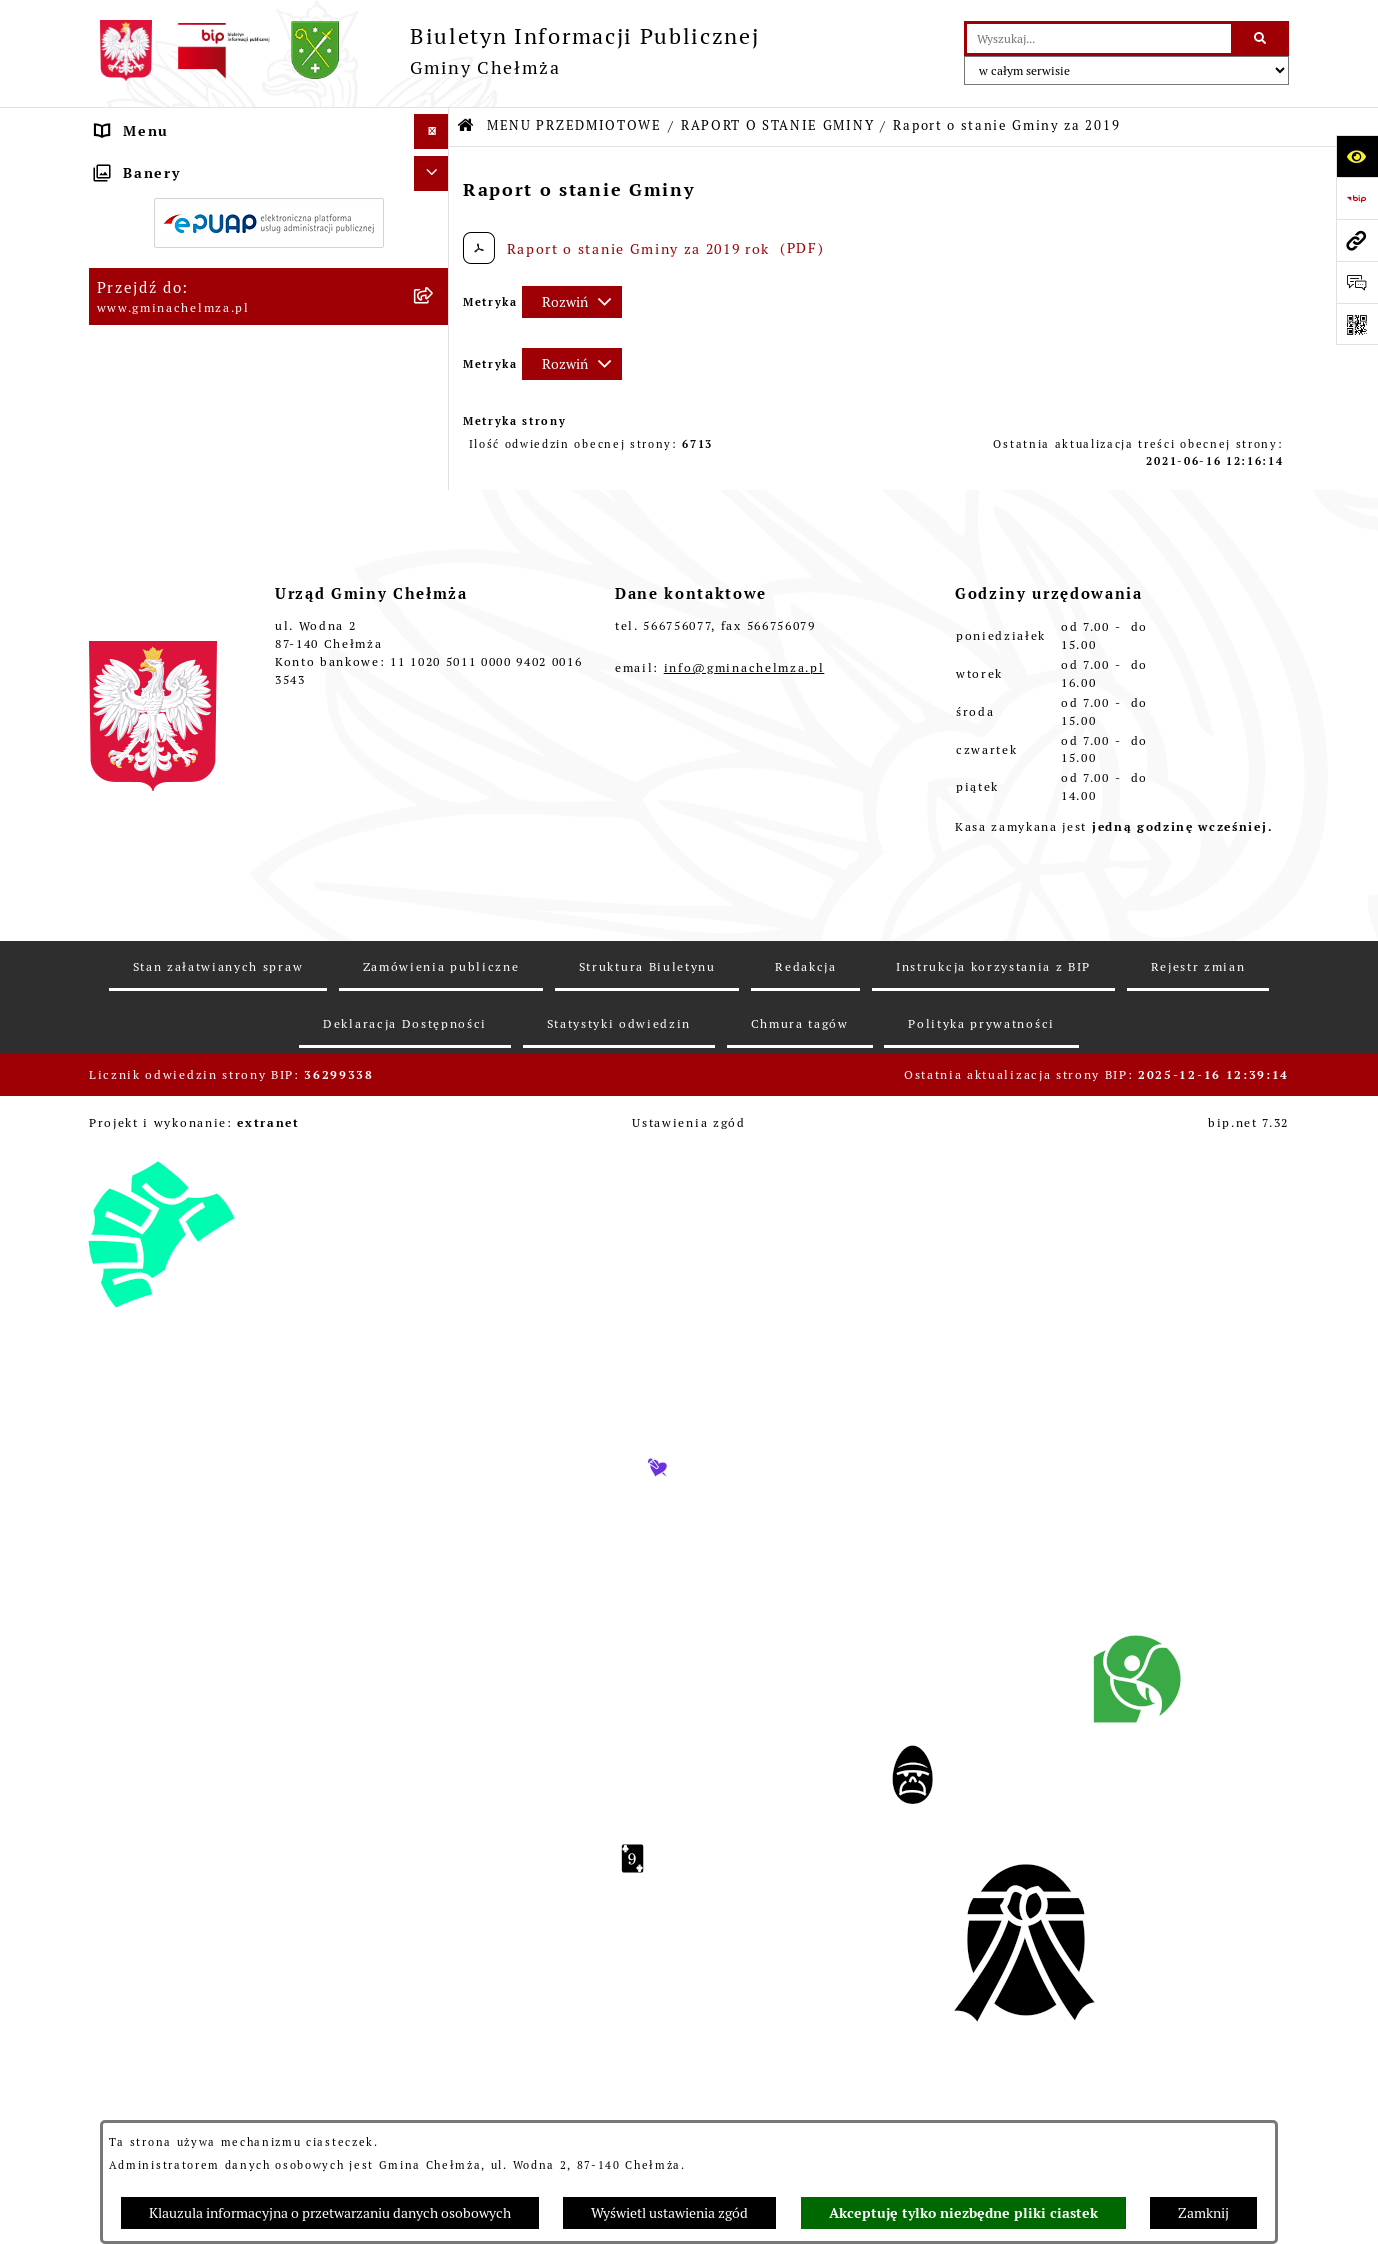 Image resolution: width=1378 pixels, height=2244 pixels. What do you see at coordinates (1026, 1943) in the screenshot?
I see `equip a headband accessory for your character` at bounding box center [1026, 1943].